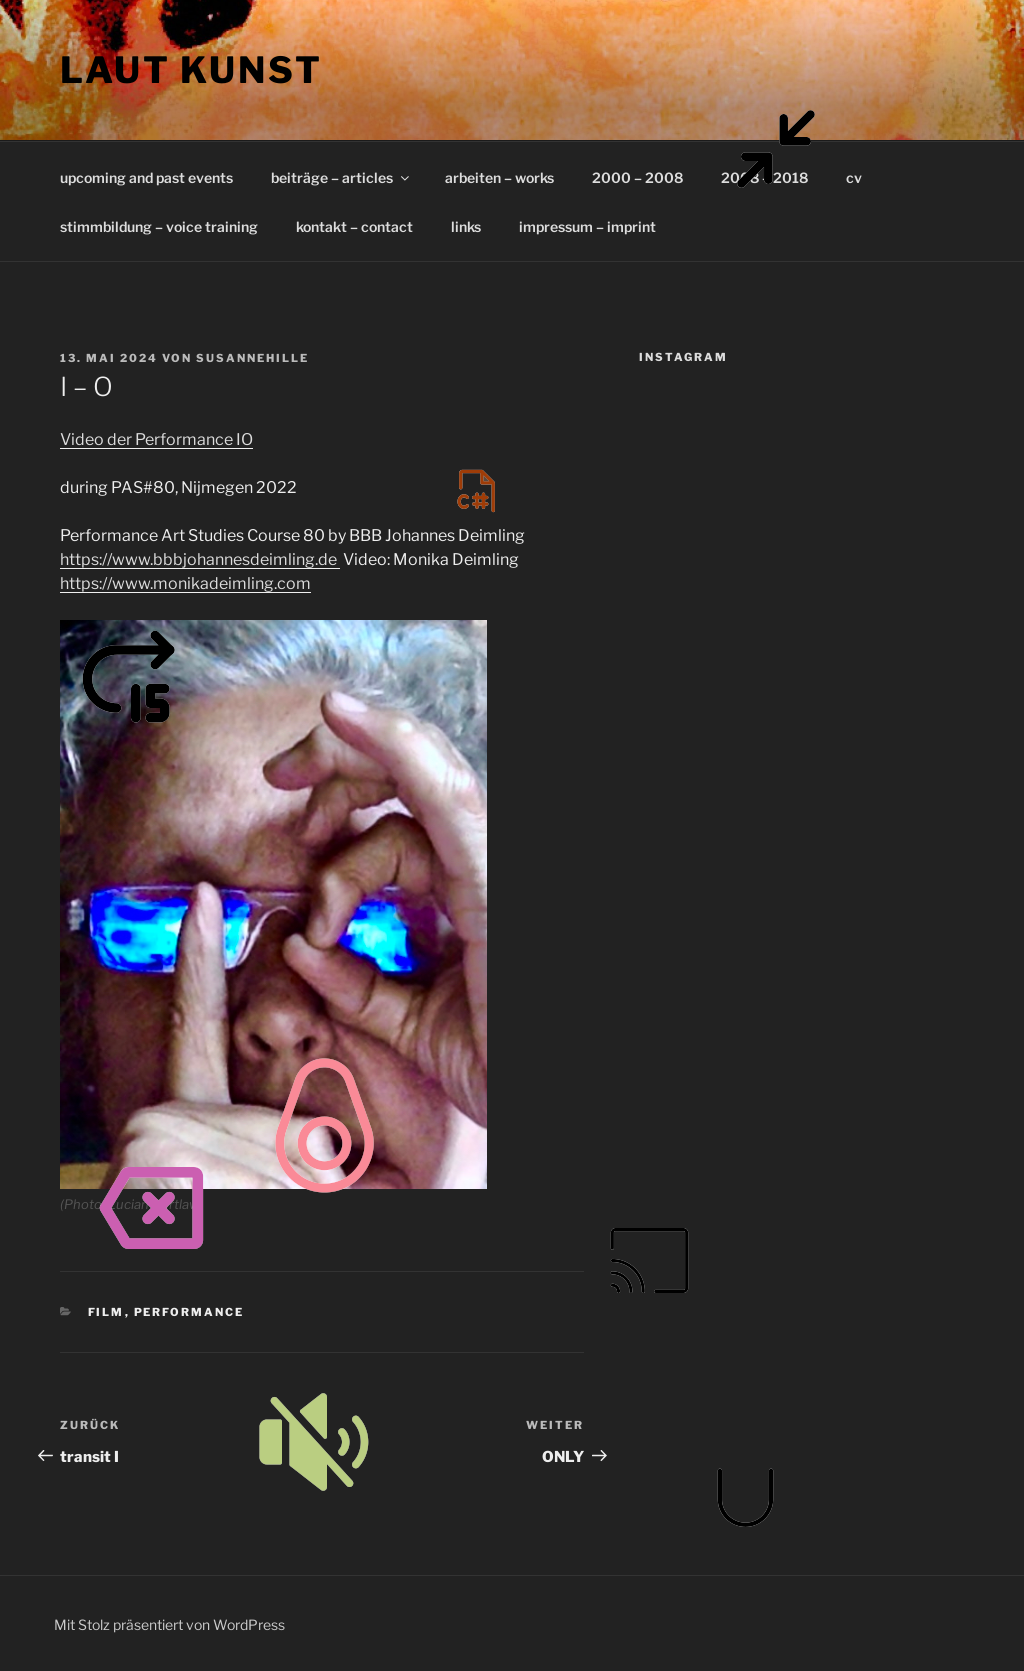 The width and height of the screenshot is (1024, 1671). What do you see at coordinates (324, 1125) in the screenshot?
I see `indicates healthy or vegetarian food options` at bounding box center [324, 1125].